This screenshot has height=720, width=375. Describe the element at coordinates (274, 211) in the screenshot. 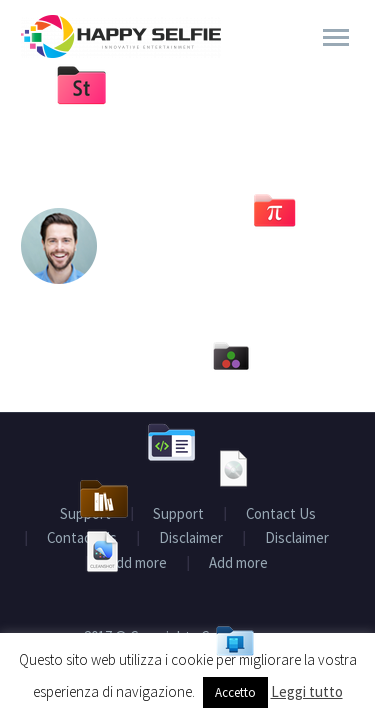

I see `open mathematics folder` at that location.